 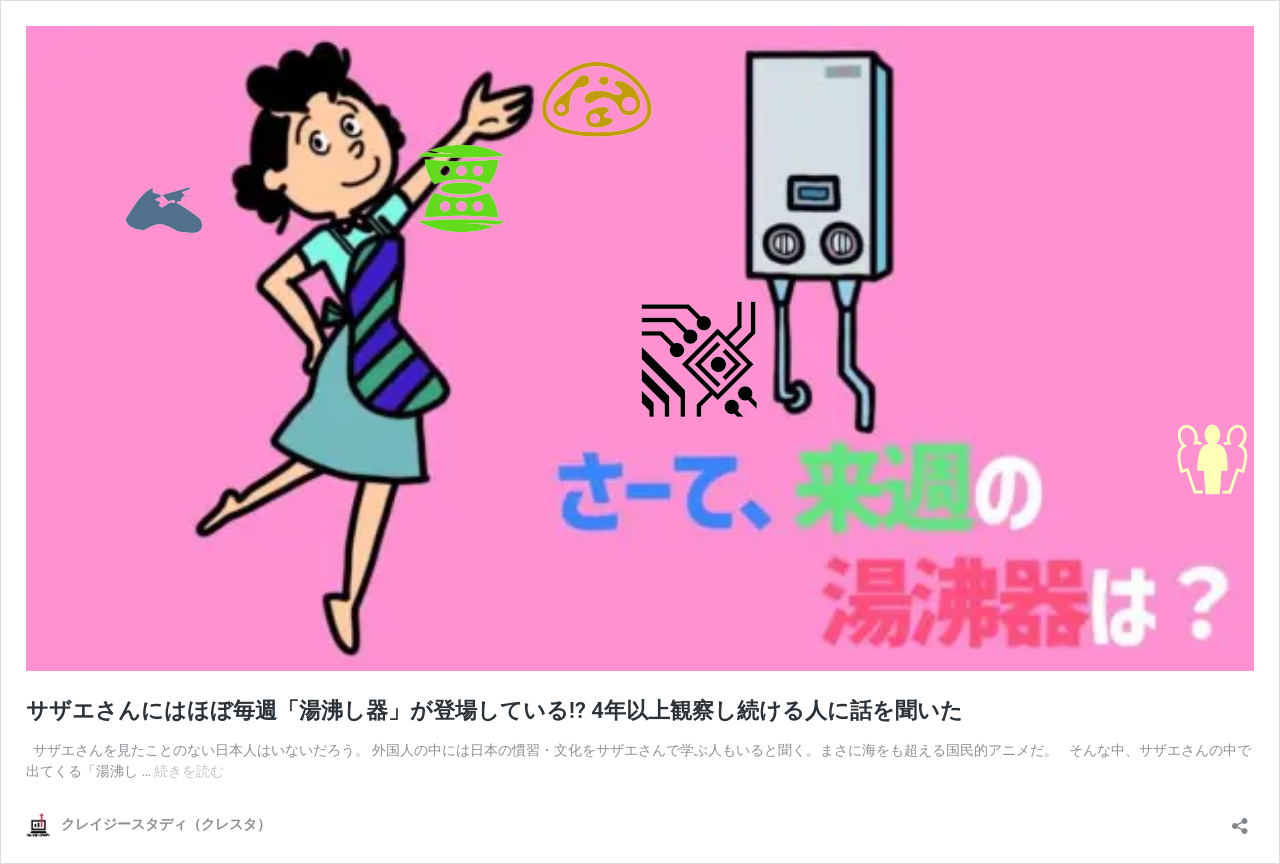 What do you see at coordinates (597, 98) in the screenshot?
I see `indicates acid or corrosive hazard in gameplay` at bounding box center [597, 98].